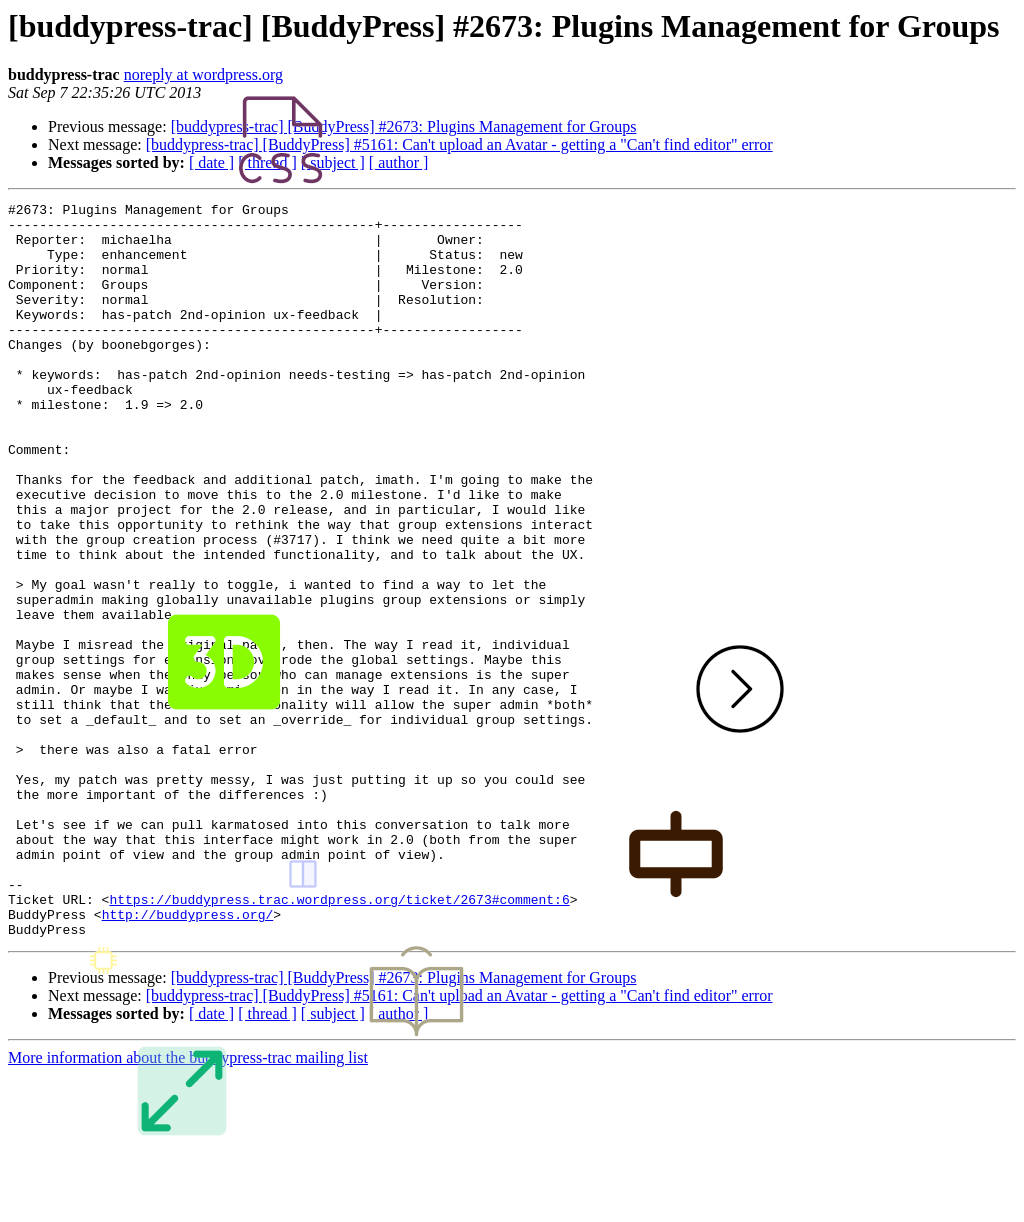 The image size is (1024, 1222). What do you see at coordinates (740, 689) in the screenshot?
I see `go to next item or page` at bounding box center [740, 689].